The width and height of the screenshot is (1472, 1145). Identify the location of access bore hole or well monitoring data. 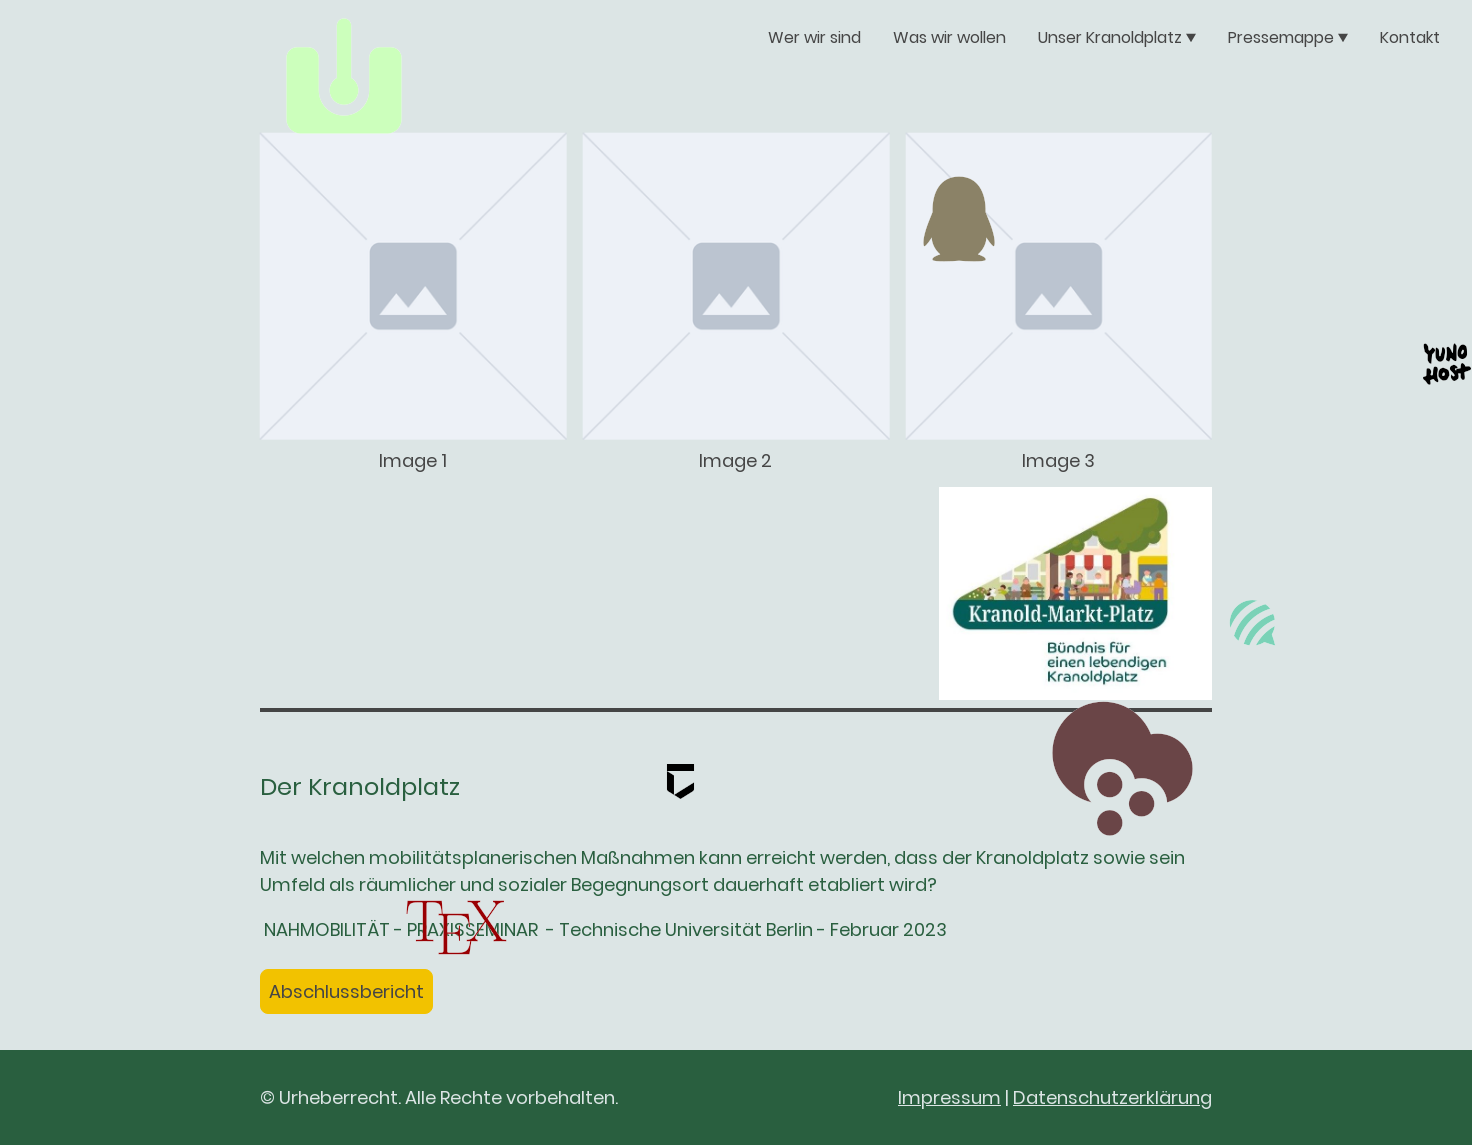
(344, 76).